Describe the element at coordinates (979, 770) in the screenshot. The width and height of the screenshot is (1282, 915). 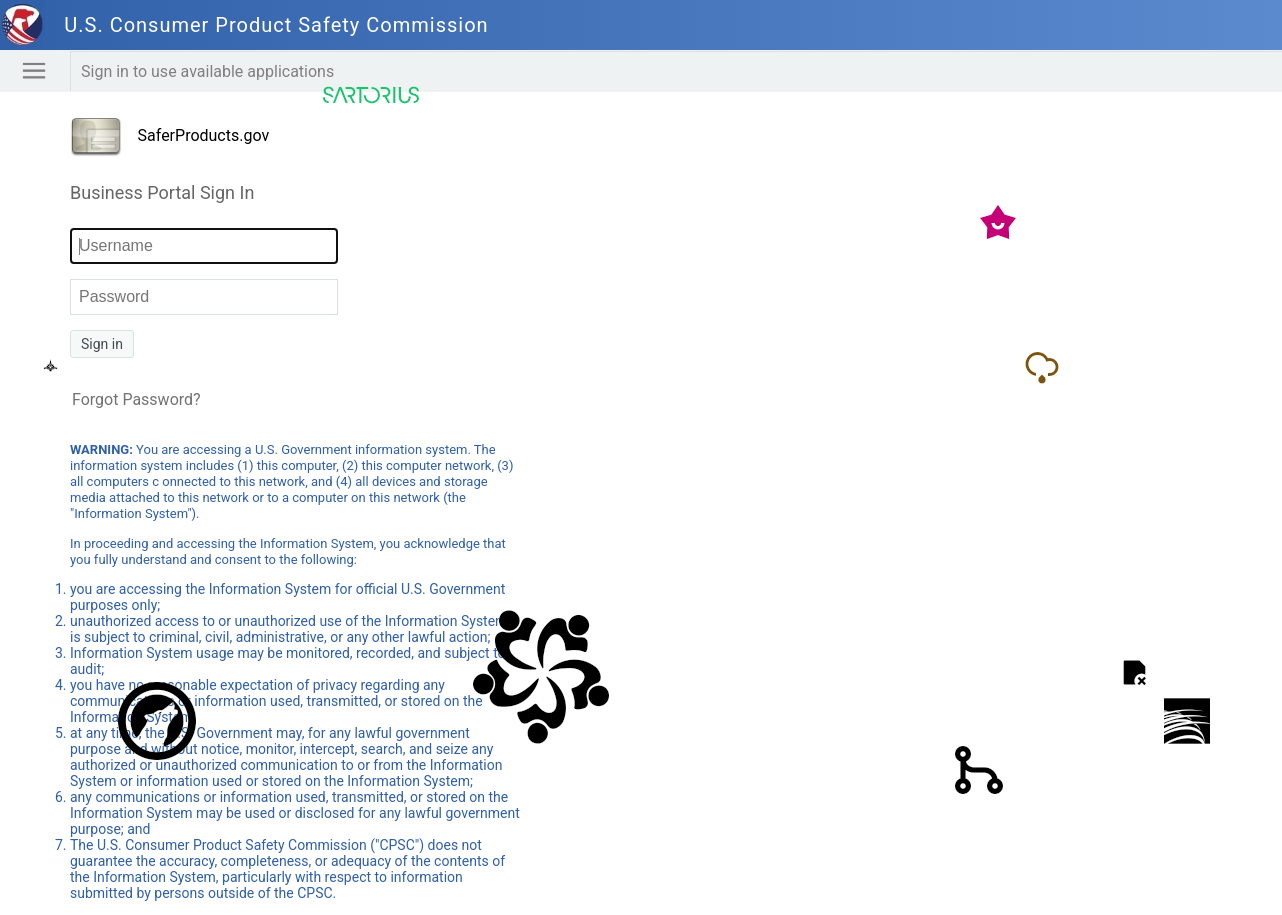
I see `merge branches in a git repository` at that location.